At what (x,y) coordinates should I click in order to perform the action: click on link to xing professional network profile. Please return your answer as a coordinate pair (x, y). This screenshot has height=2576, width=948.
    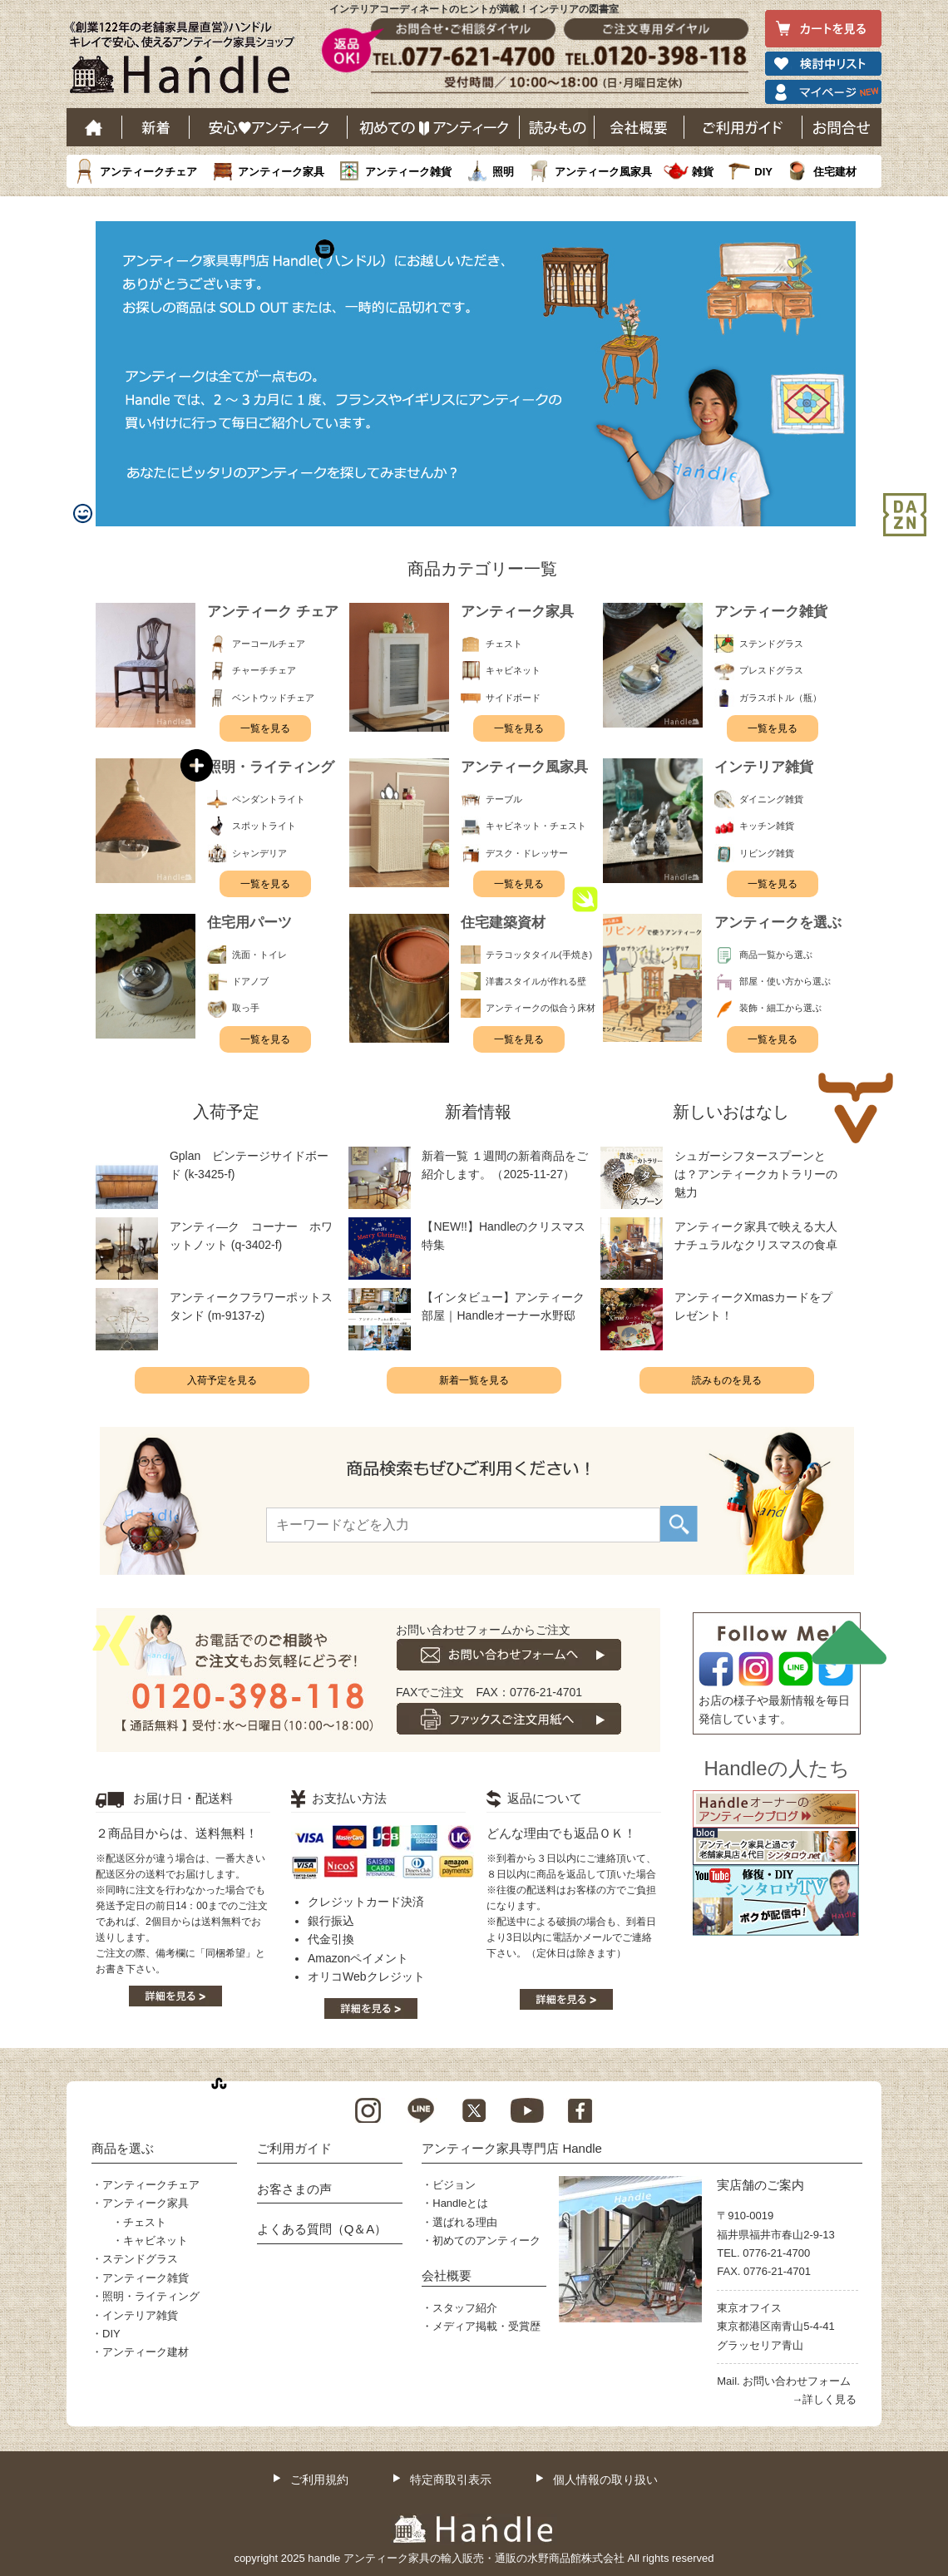
    Looking at the image, I should click on (114, 1641).